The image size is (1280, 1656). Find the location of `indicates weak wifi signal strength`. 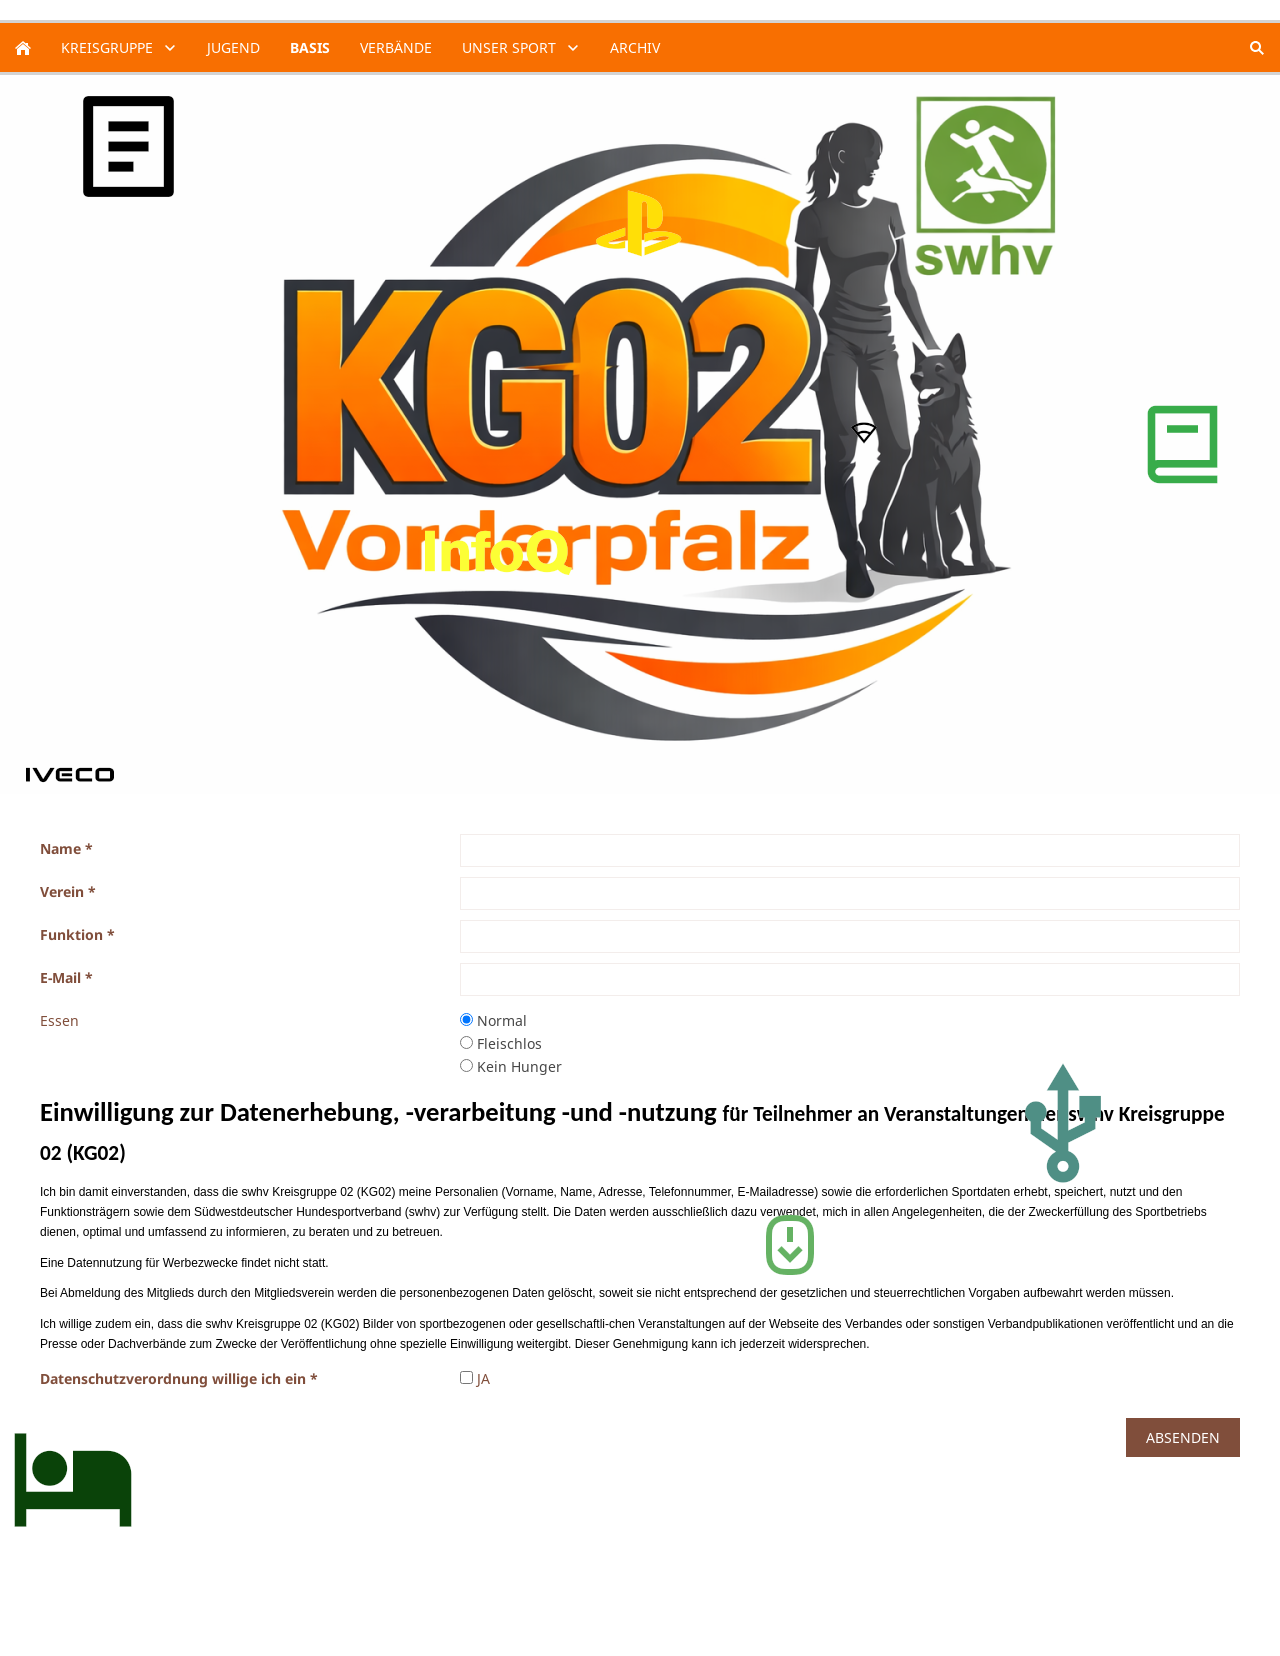

indicates weak wifi signal strength is located at coordinates (864, 433).